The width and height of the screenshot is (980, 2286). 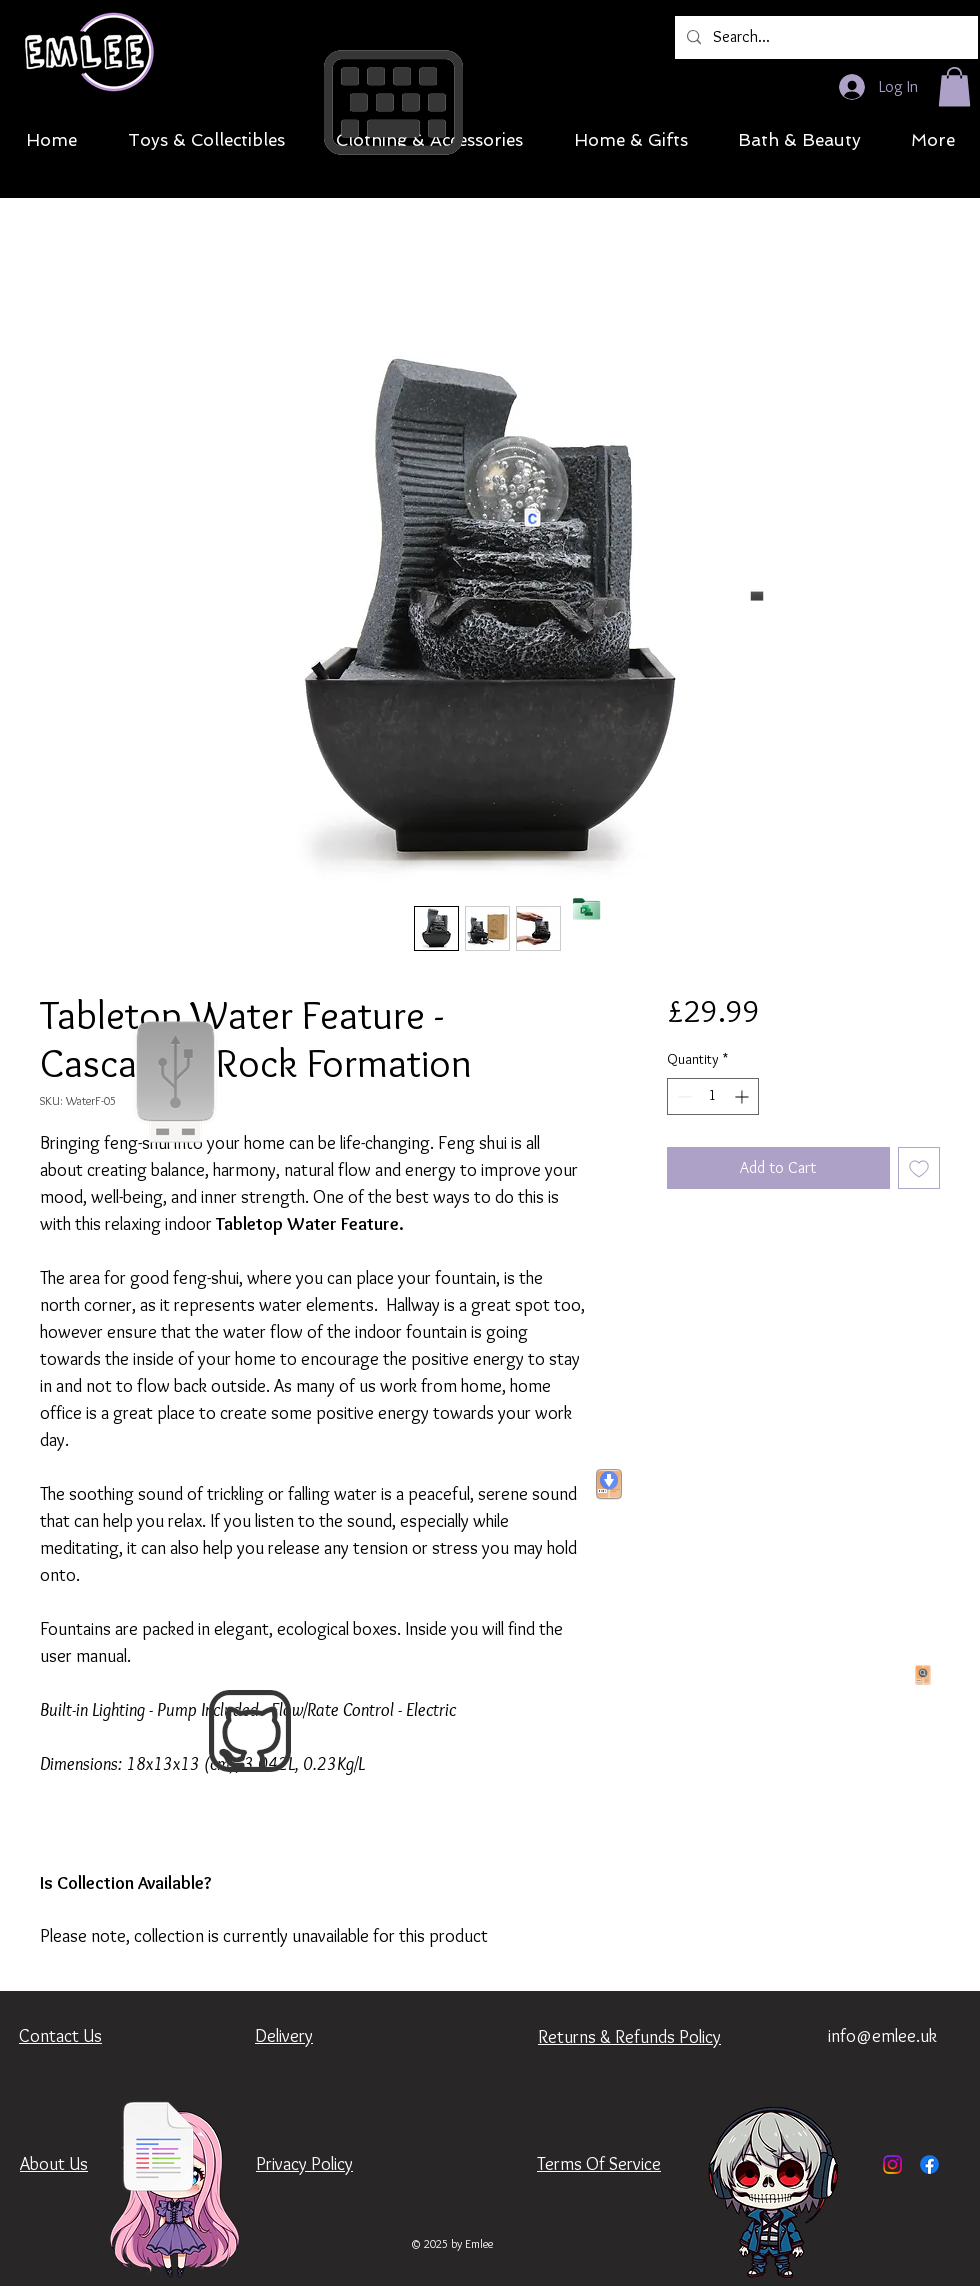 I want to click on open keyboard settings, so click(x=393, y=102).